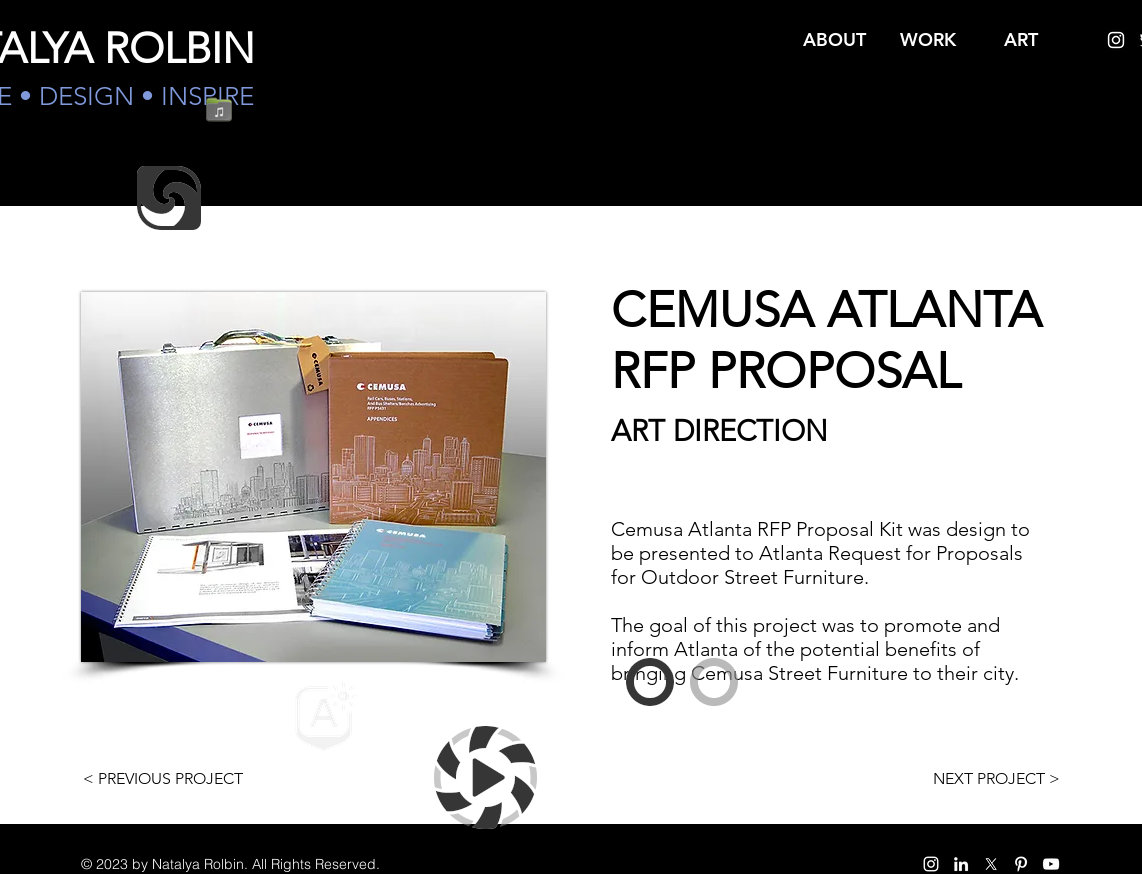  I want to click on open your music folder, so click(219, 109).